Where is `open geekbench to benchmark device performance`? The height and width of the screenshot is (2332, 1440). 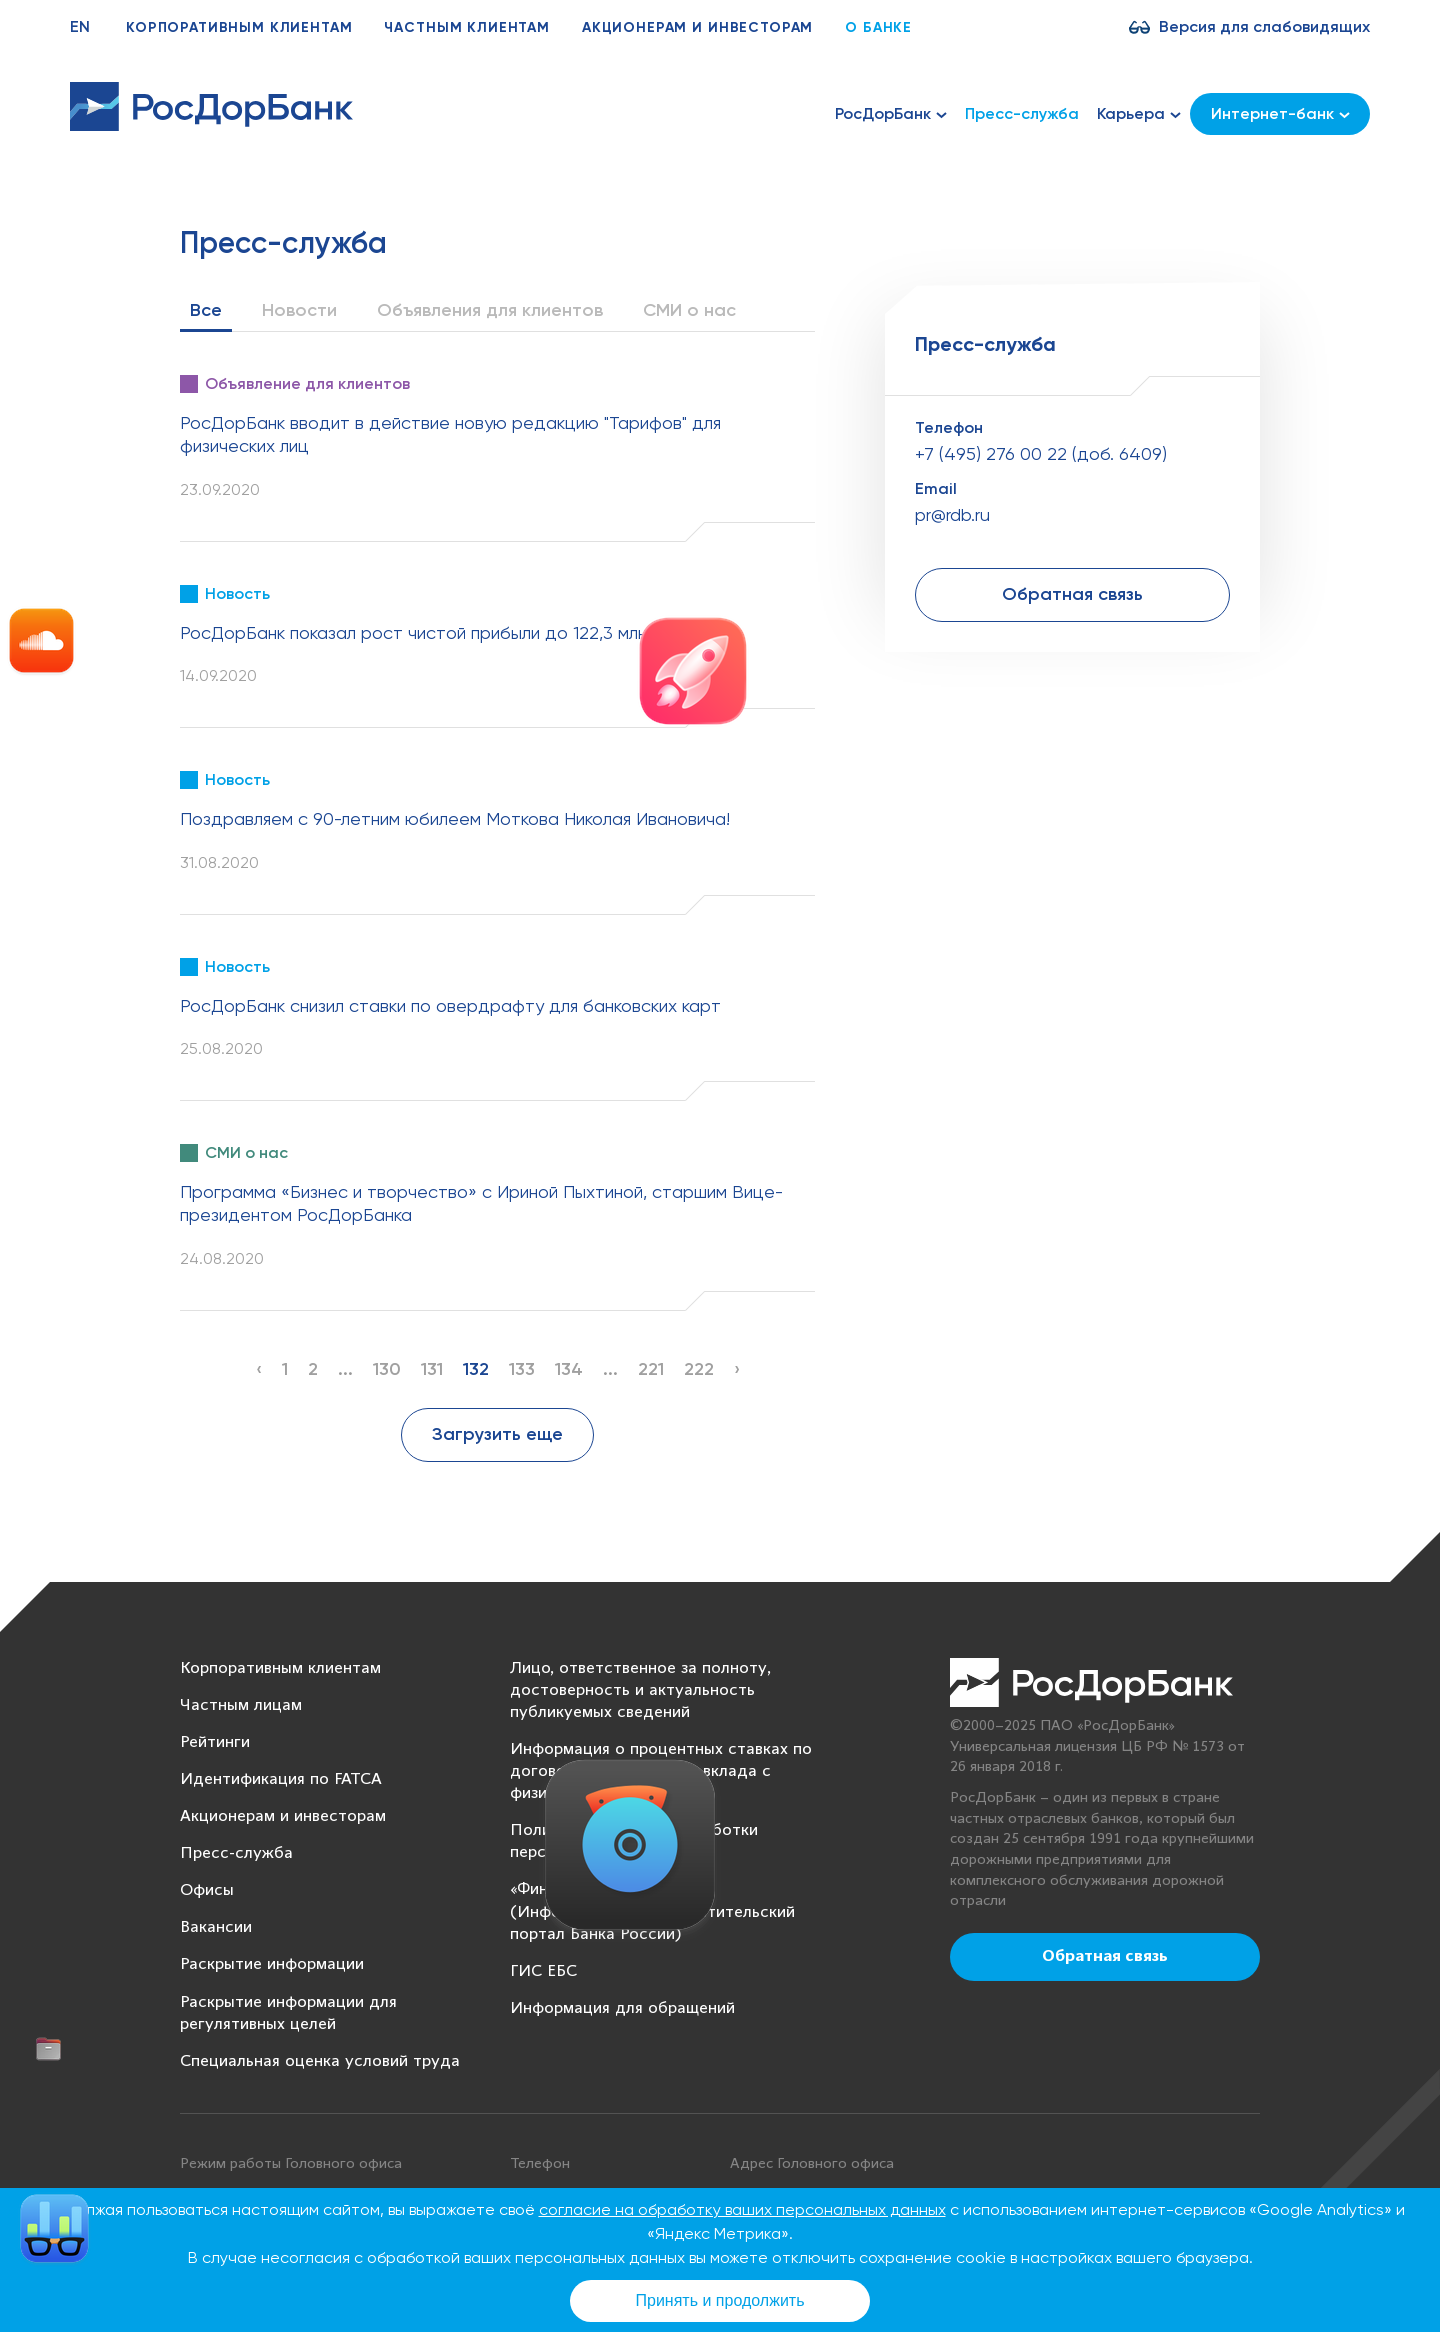
open geekbench to benchmark device performance is located at coordinates (54, 2228).